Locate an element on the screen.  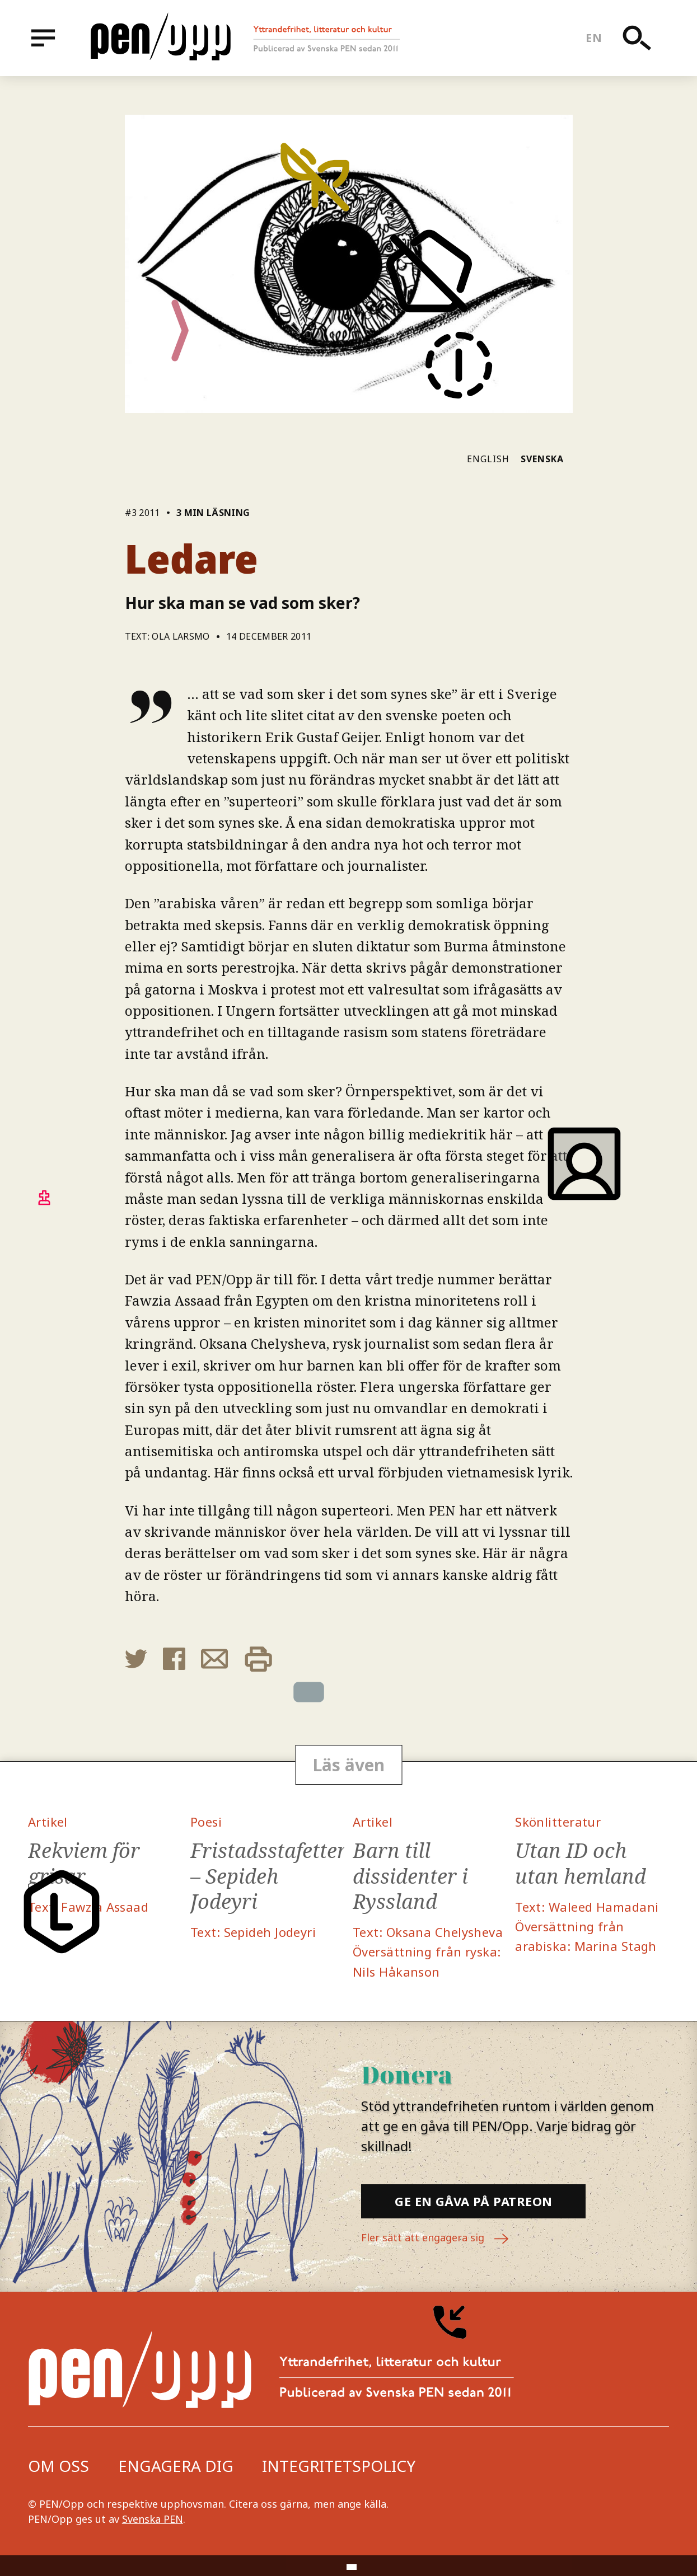
indicates a "large" size option is located at coordinates (62, 1912).